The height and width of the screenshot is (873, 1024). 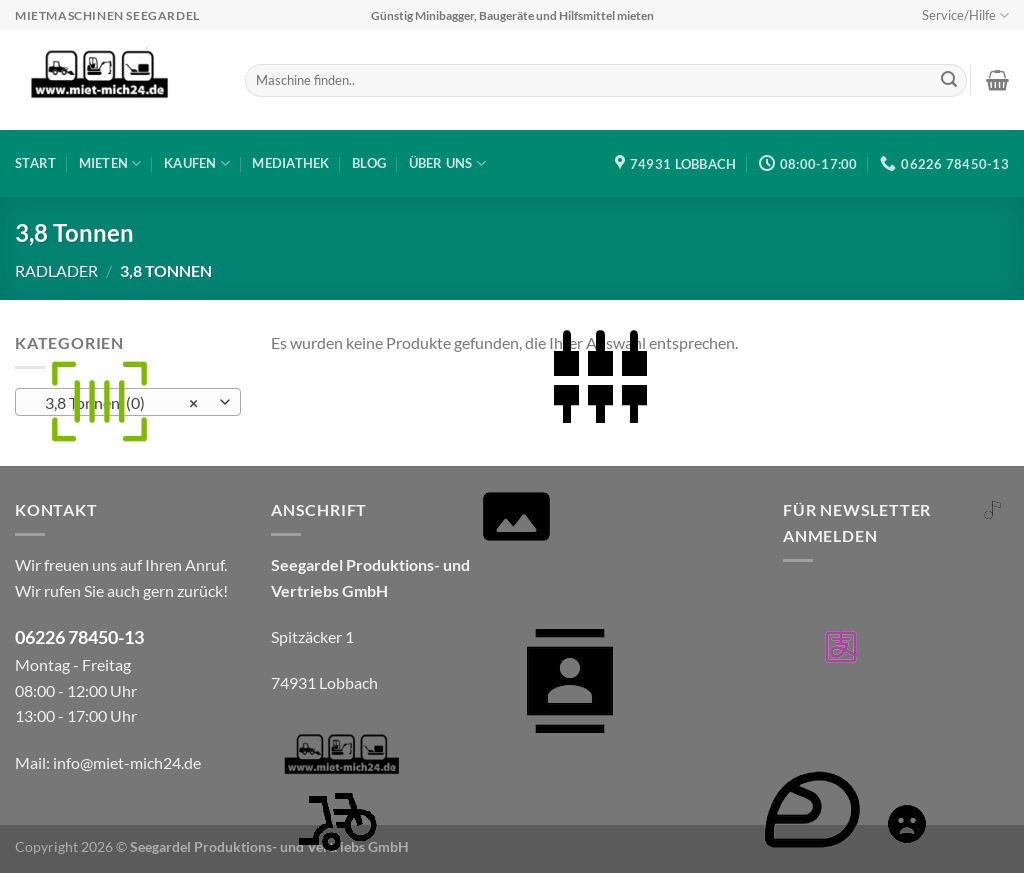 What do you see at coordinates (812, 809) in the screenshot?
I see `access motorsports or racing content` at bounding box center [812, 809].